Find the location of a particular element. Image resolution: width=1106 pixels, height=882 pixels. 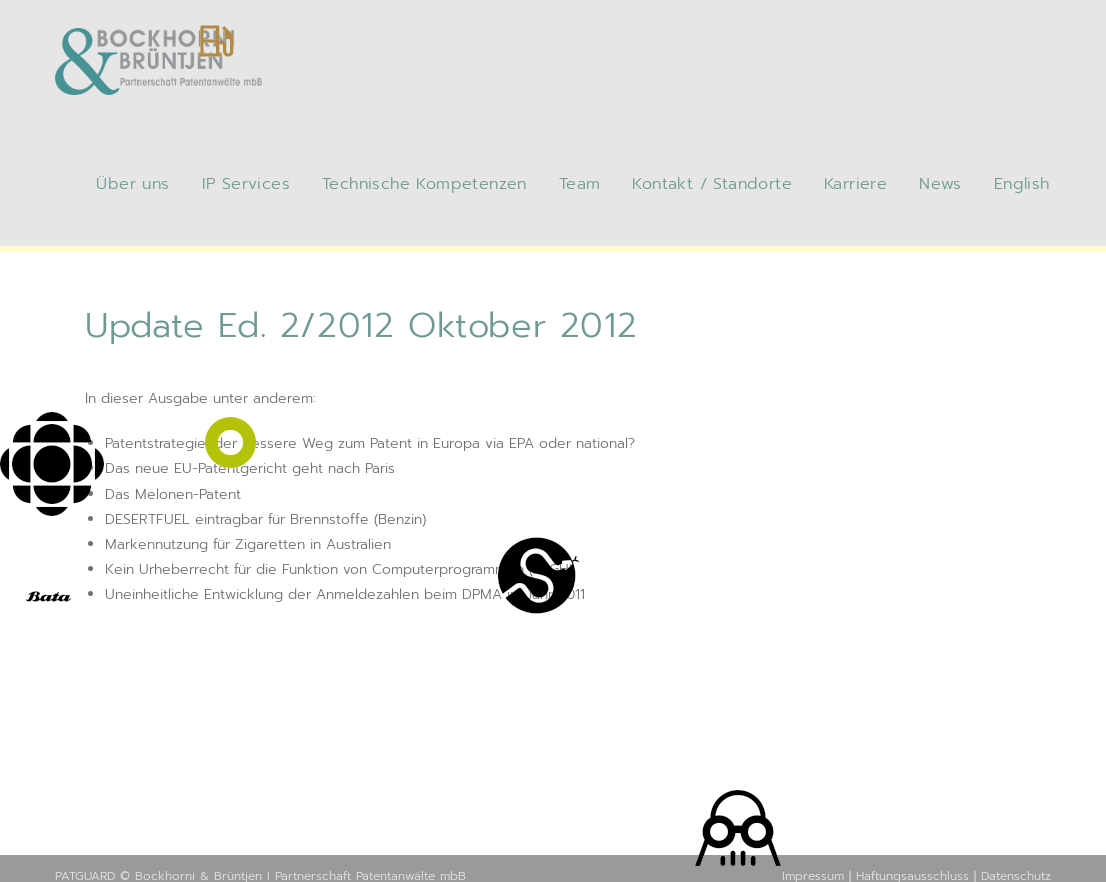

visit the Bata footwear website is located at coordinates (48, 596).